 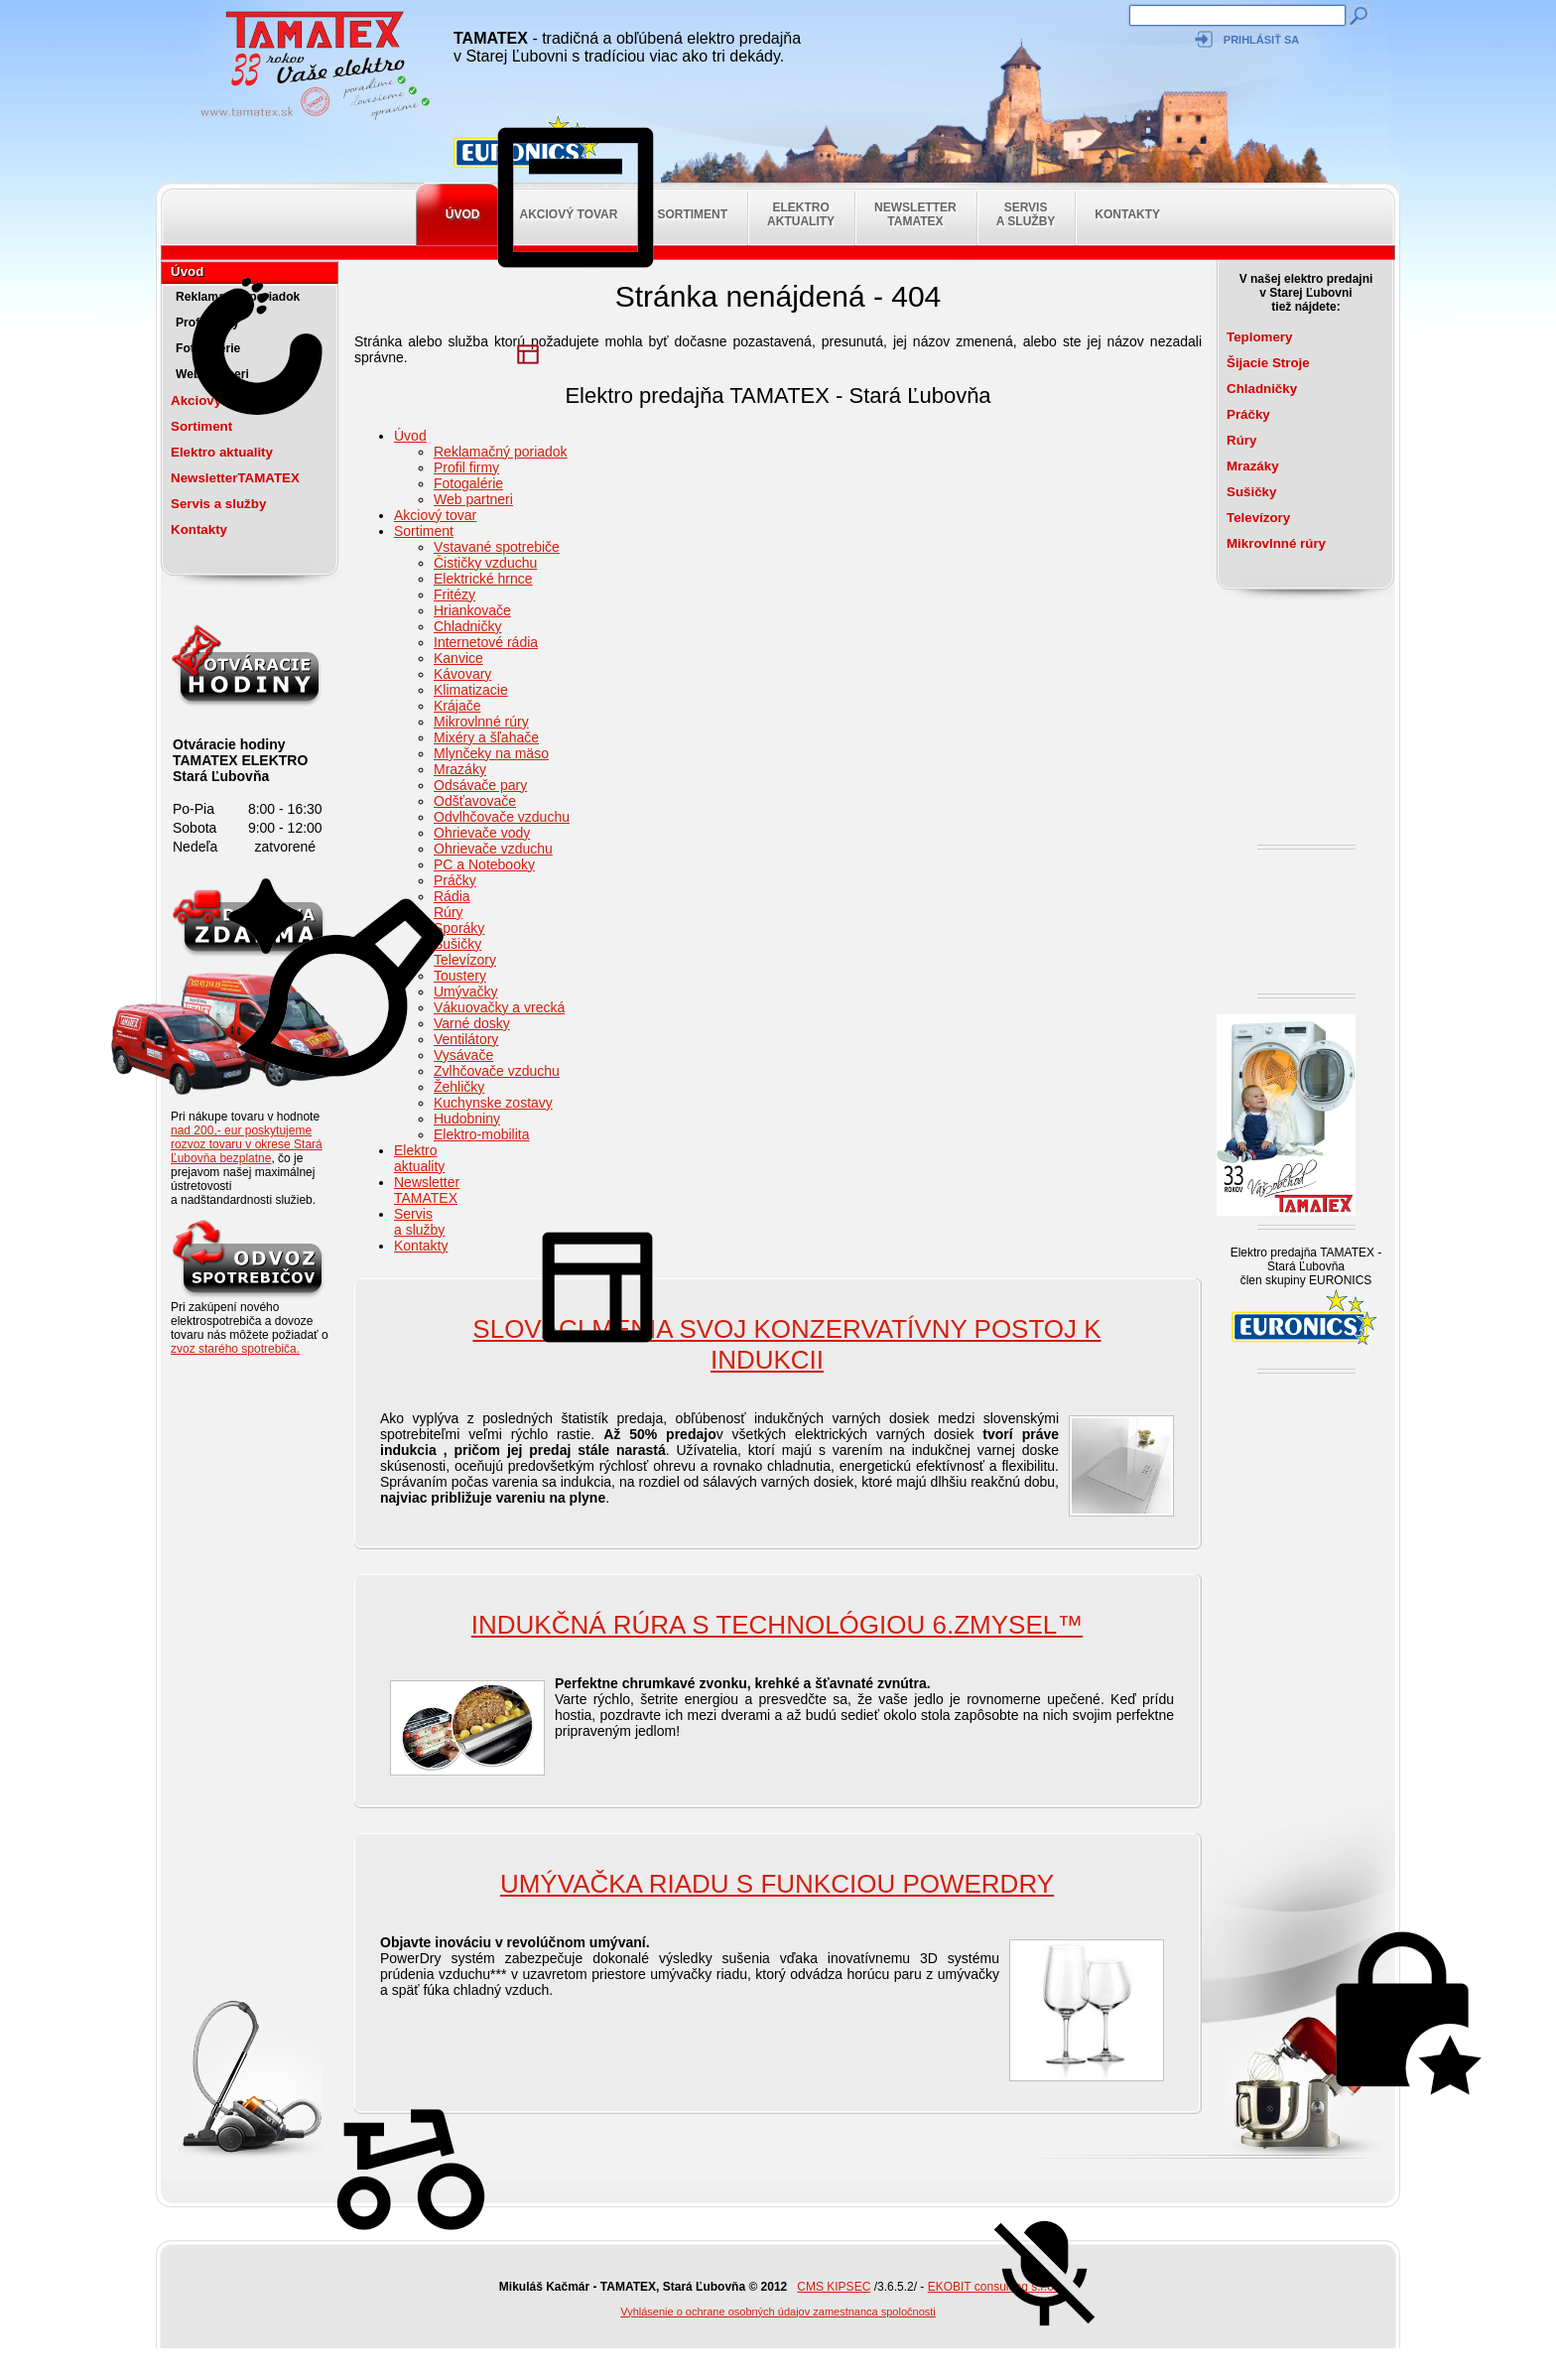 I want to click on mark a security setting as favorite, so click(x=1402, y=2013).